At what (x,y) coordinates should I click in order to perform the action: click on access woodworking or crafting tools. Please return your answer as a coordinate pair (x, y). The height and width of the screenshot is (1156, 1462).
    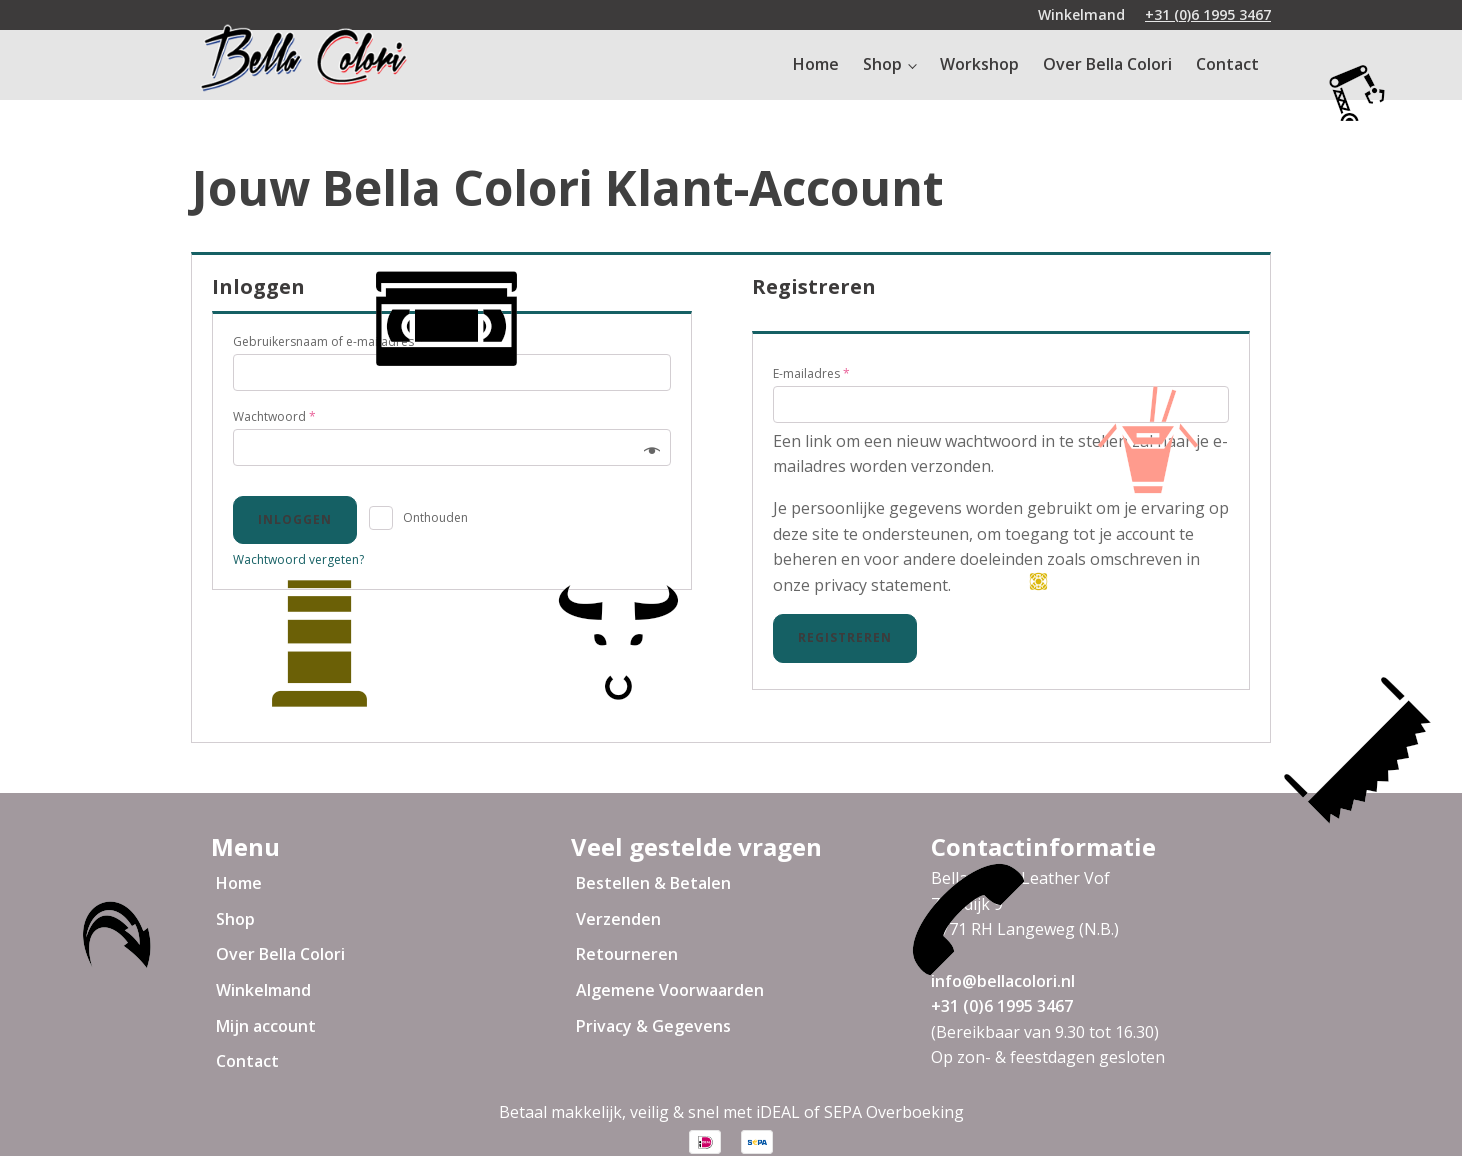
    Looking at the image, I should click on (1357, 750).